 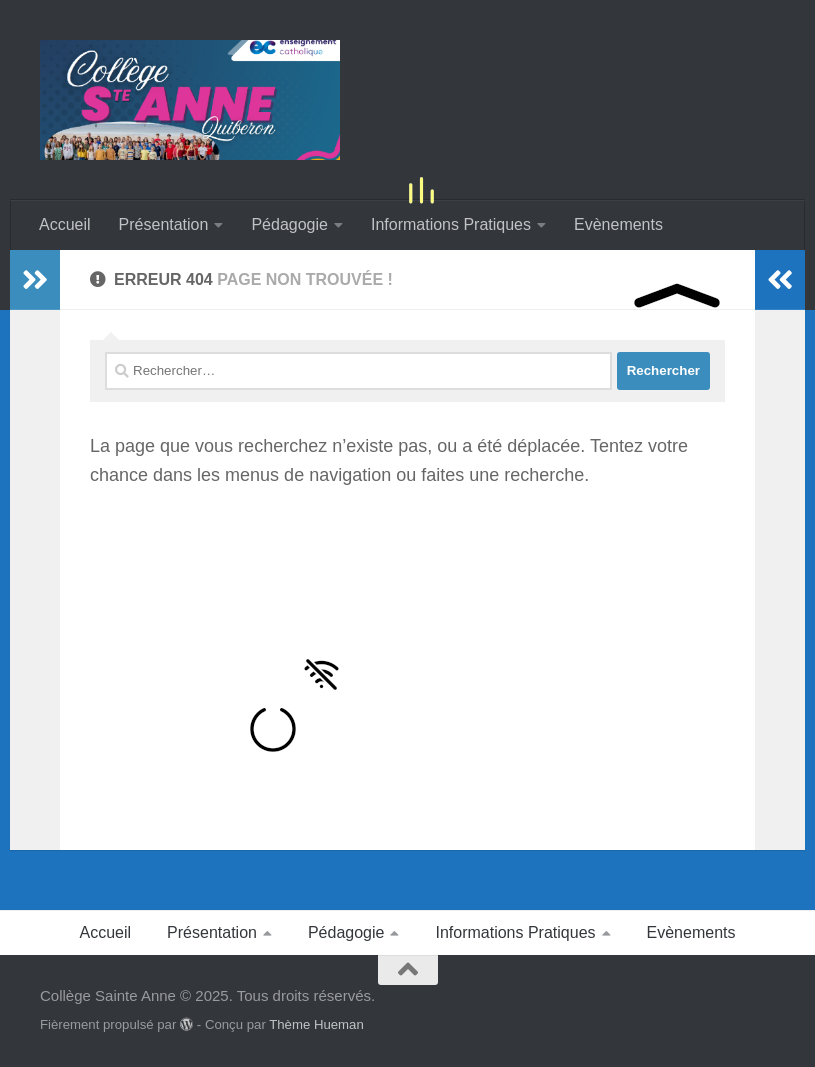 What do you see at coordinates (421, 189) in the screenshot?
I see `view analytics or statistics` at bounding box center [421, 189].